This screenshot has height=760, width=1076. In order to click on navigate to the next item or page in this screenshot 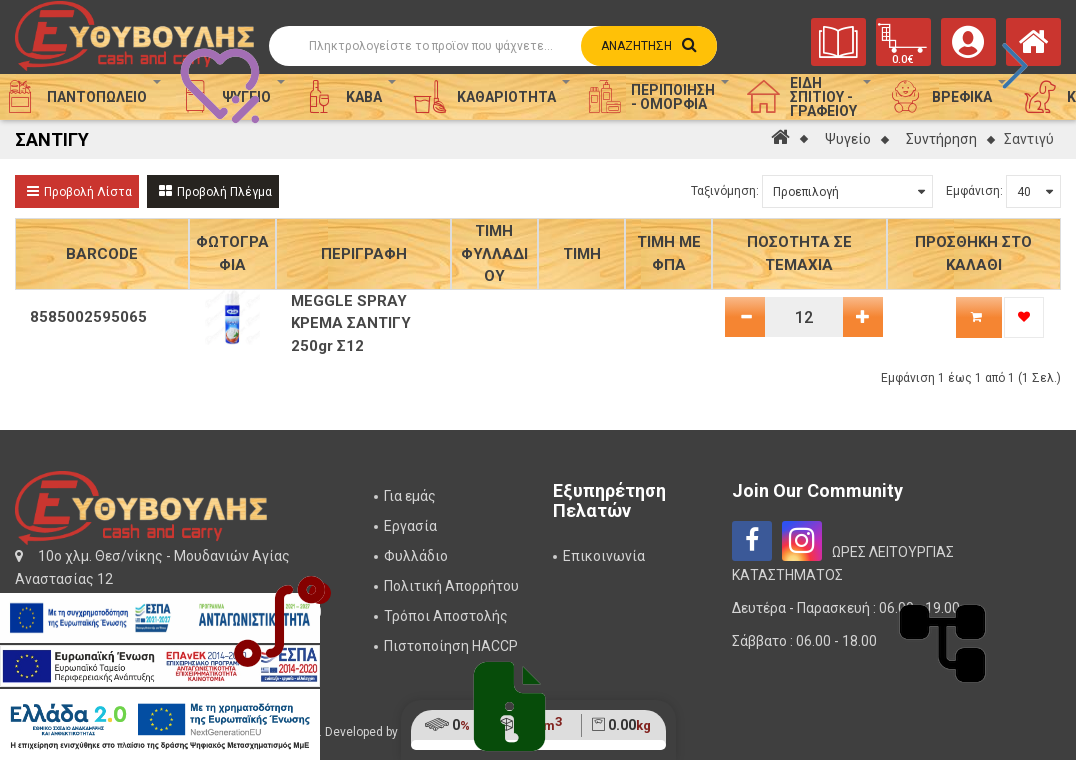, I will do `click(1015, 66)`.